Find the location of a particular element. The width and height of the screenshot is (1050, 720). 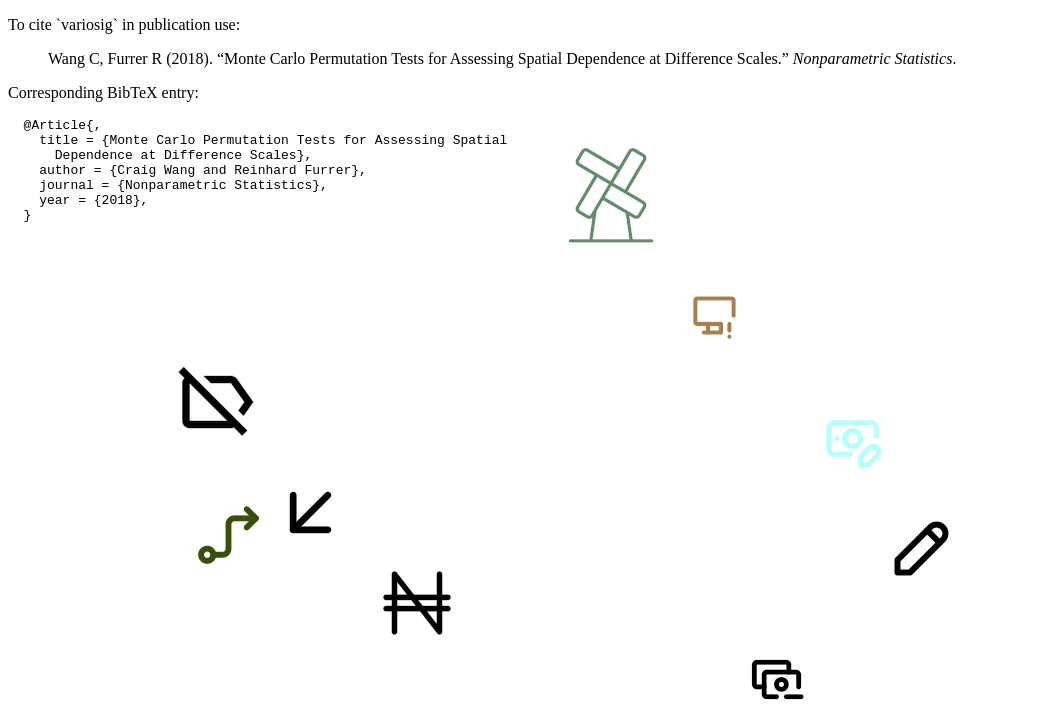

navigate to bottom-left corner is located at coordinates (310, 512).